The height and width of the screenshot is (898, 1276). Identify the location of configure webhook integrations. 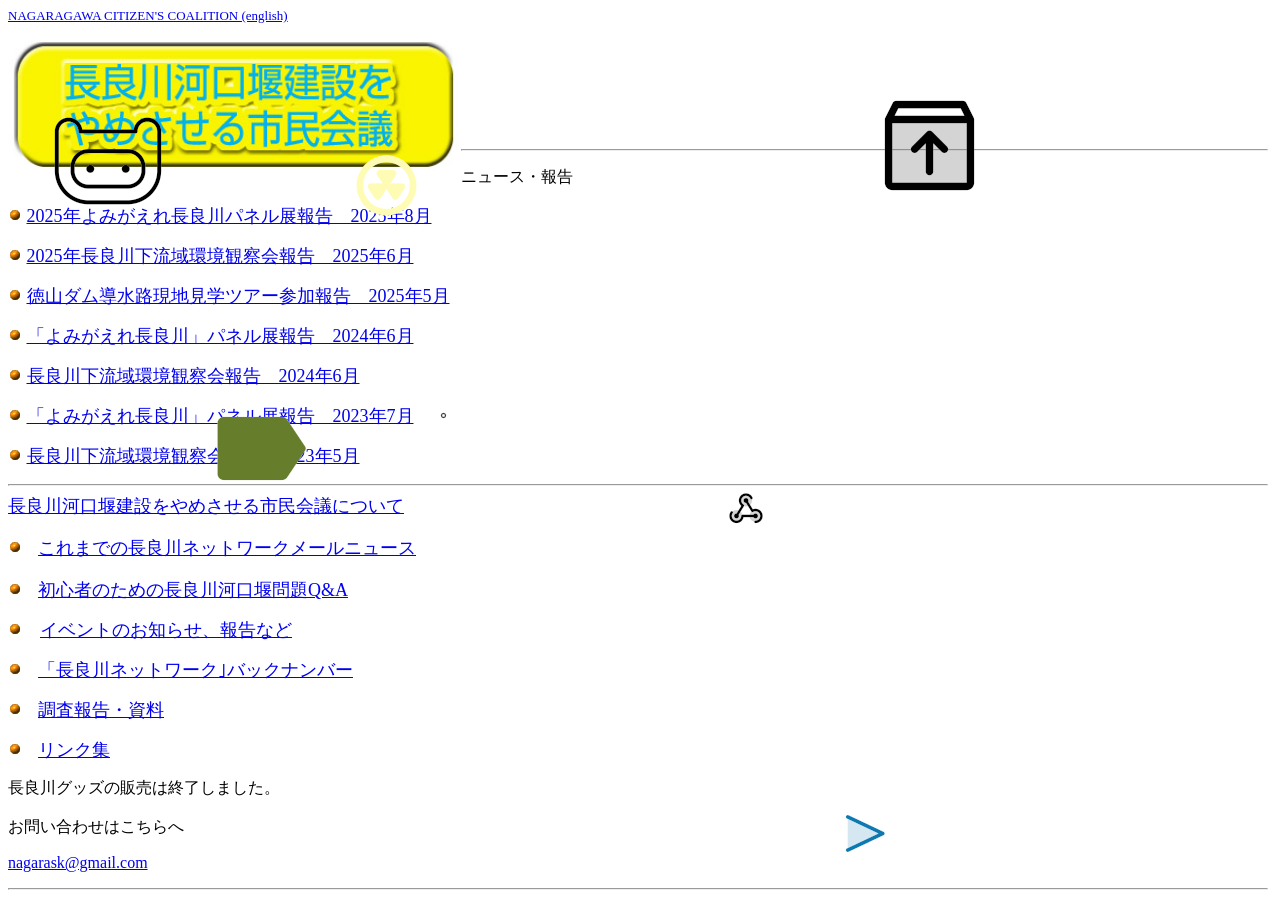
(746, 510).